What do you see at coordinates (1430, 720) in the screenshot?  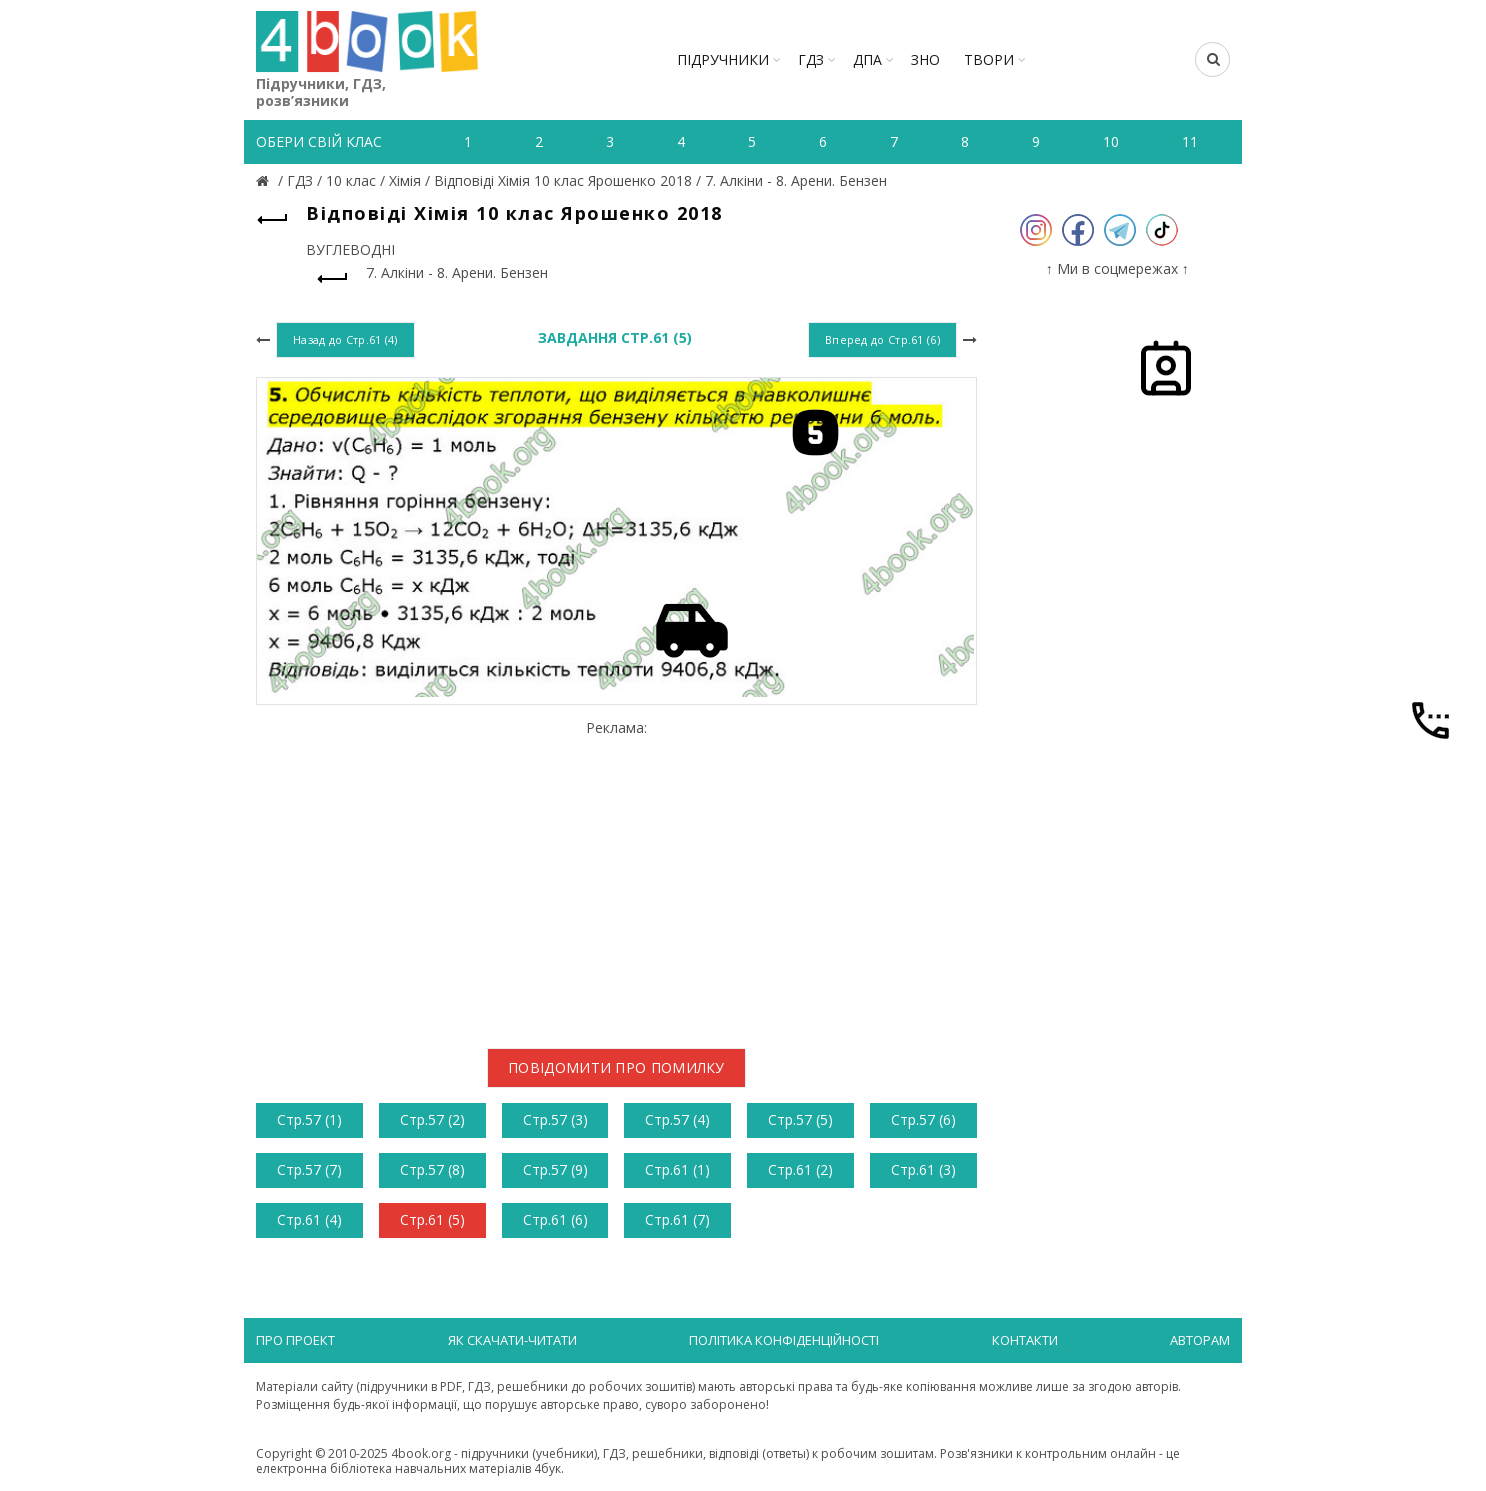 I see `access phone or call settings` at bounding box center [1430, 720].